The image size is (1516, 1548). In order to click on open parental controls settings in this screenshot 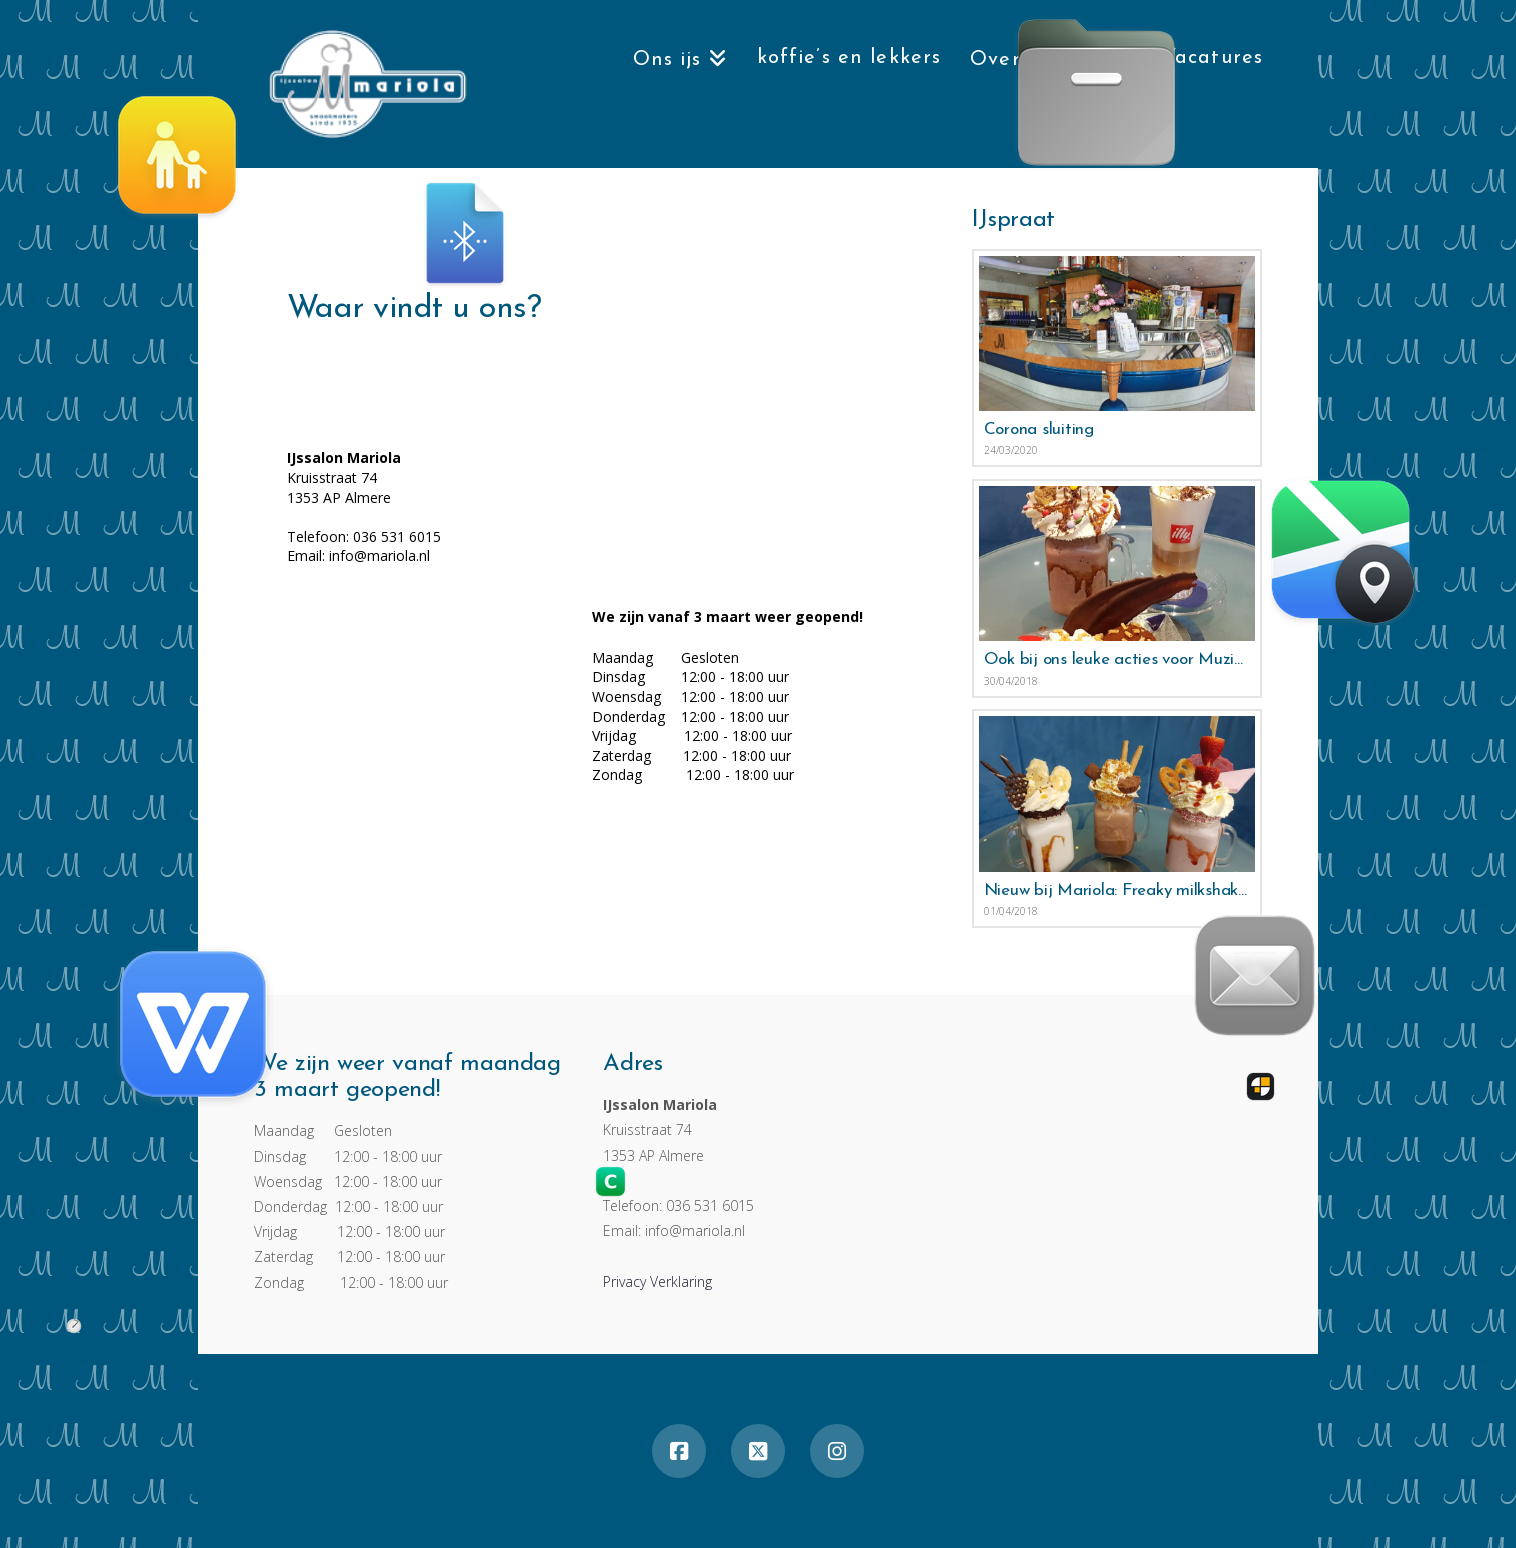, I will do `click(177, 155)`.